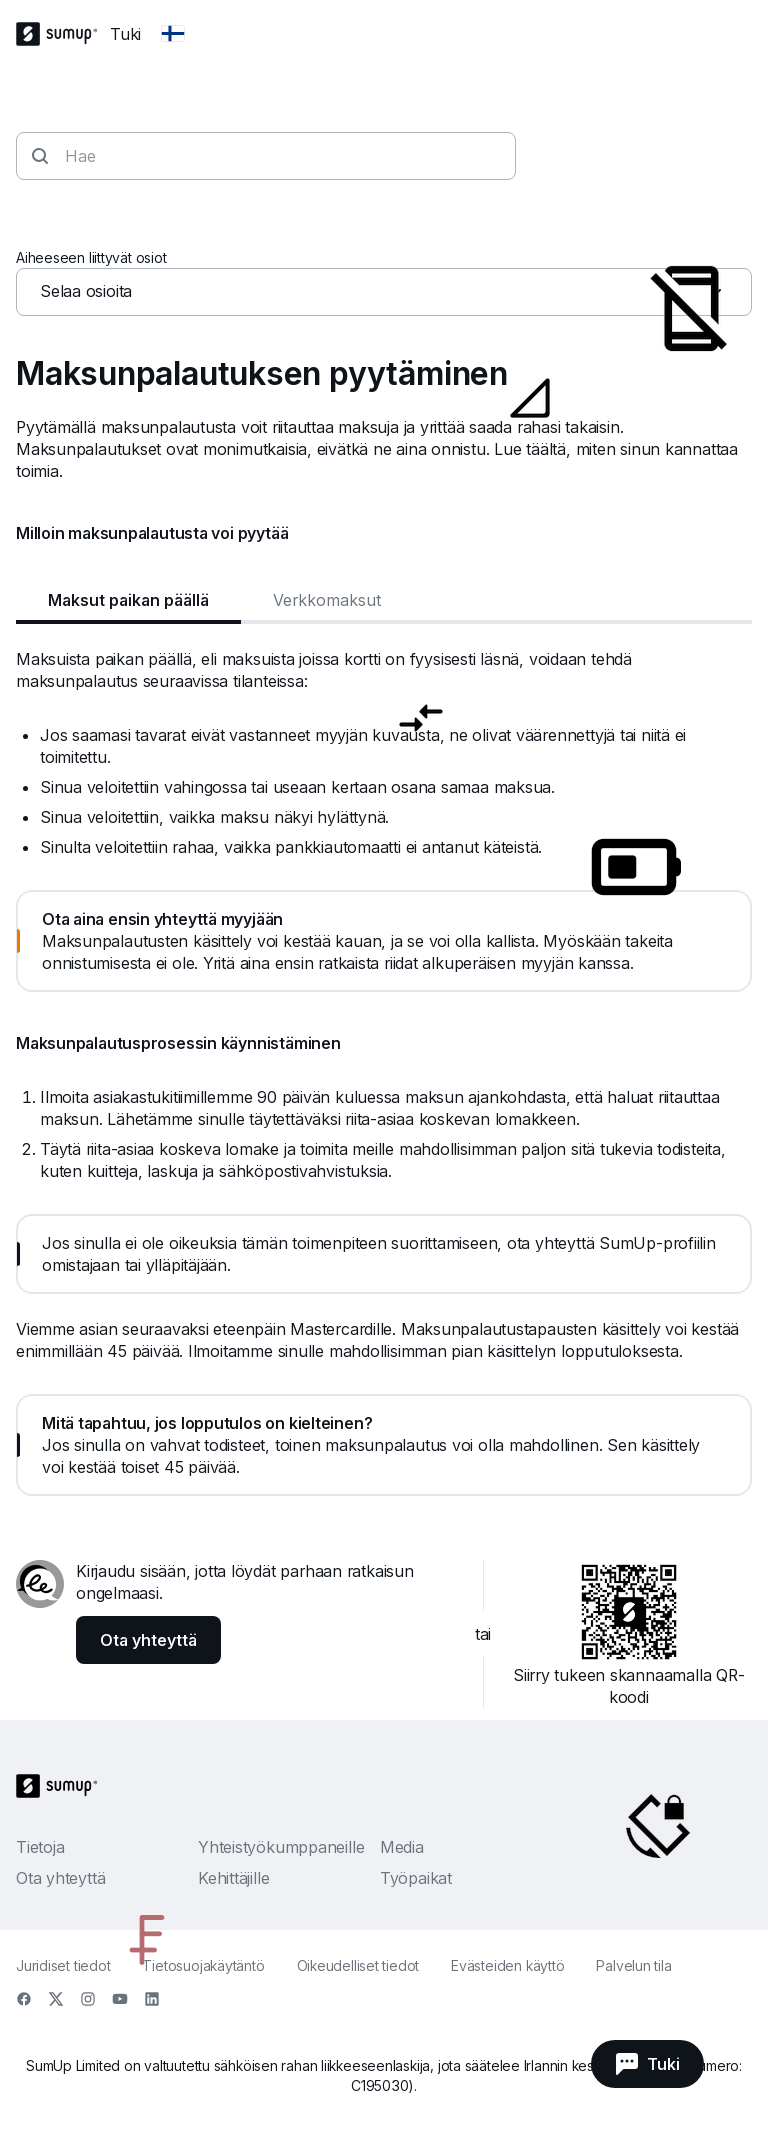  What do you see at coordinates (634, 867) in the screenshot?
I see `indicates battery at approximately 50% charge` at bounding box center [634, 867].